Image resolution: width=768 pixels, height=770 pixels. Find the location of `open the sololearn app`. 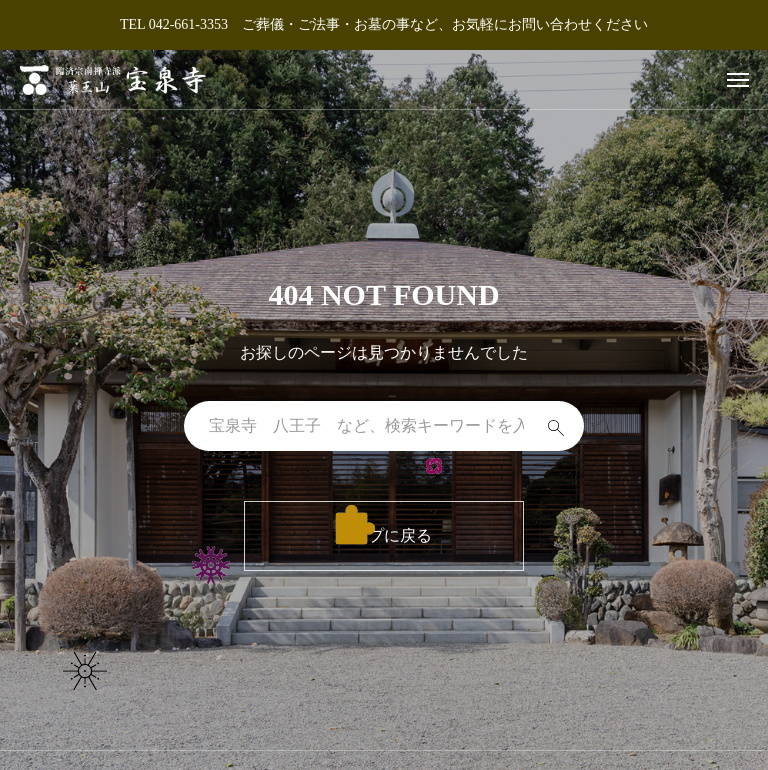

open the sololearn app is located at coordinates (434, 466).